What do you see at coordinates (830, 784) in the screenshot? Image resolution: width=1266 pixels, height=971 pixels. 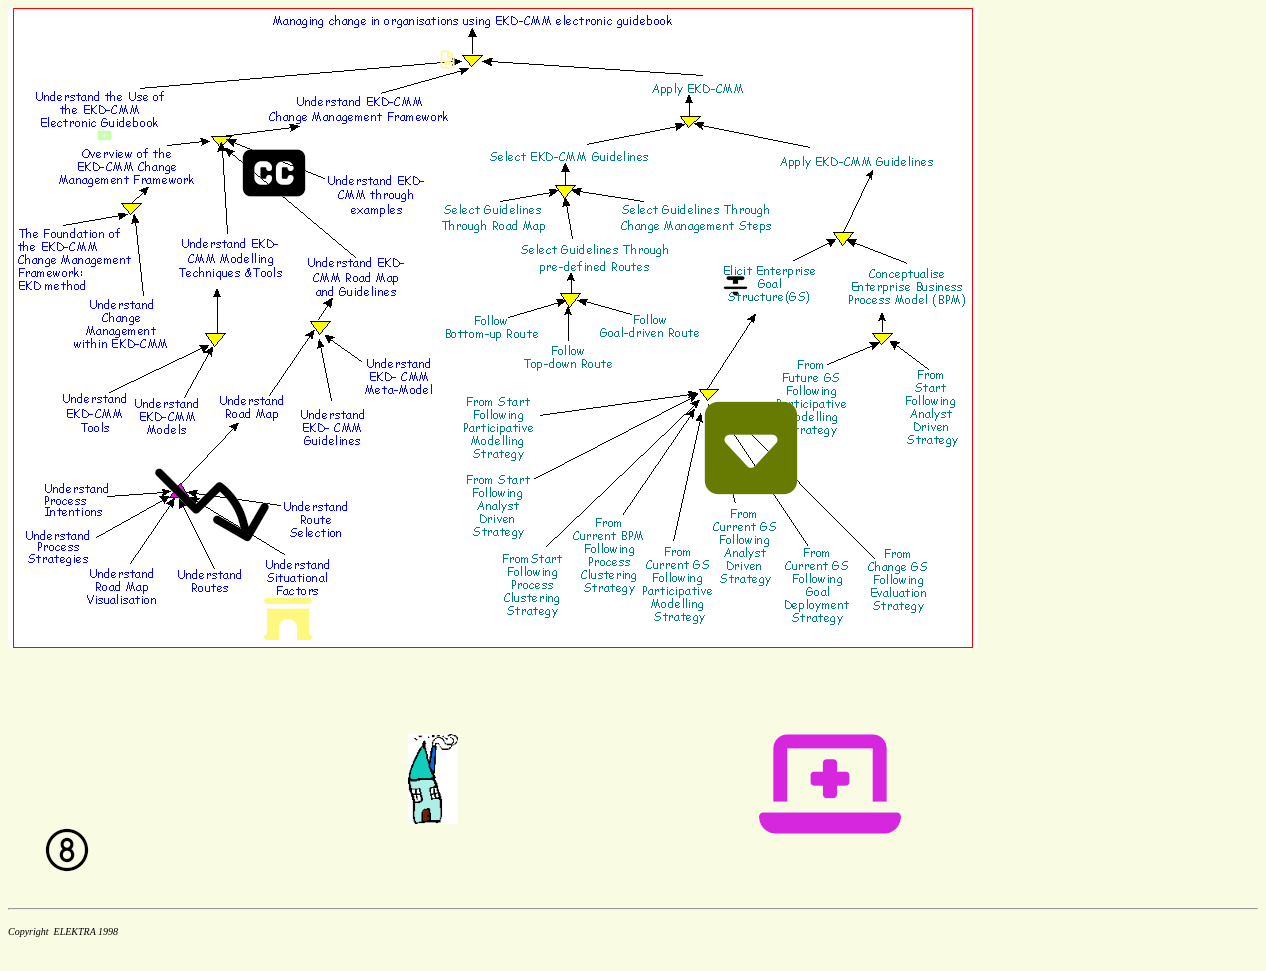 I see `access telemedicine or virtual healthcare services` at bounding box center [830, 784].